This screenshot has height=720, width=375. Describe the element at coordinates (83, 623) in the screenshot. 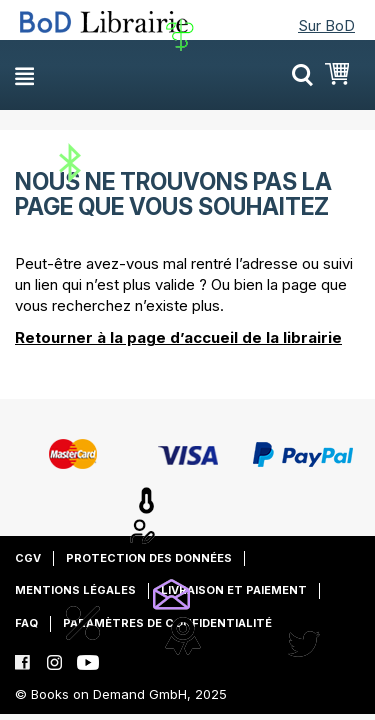

I see `view discount or sale pricing` at that location.